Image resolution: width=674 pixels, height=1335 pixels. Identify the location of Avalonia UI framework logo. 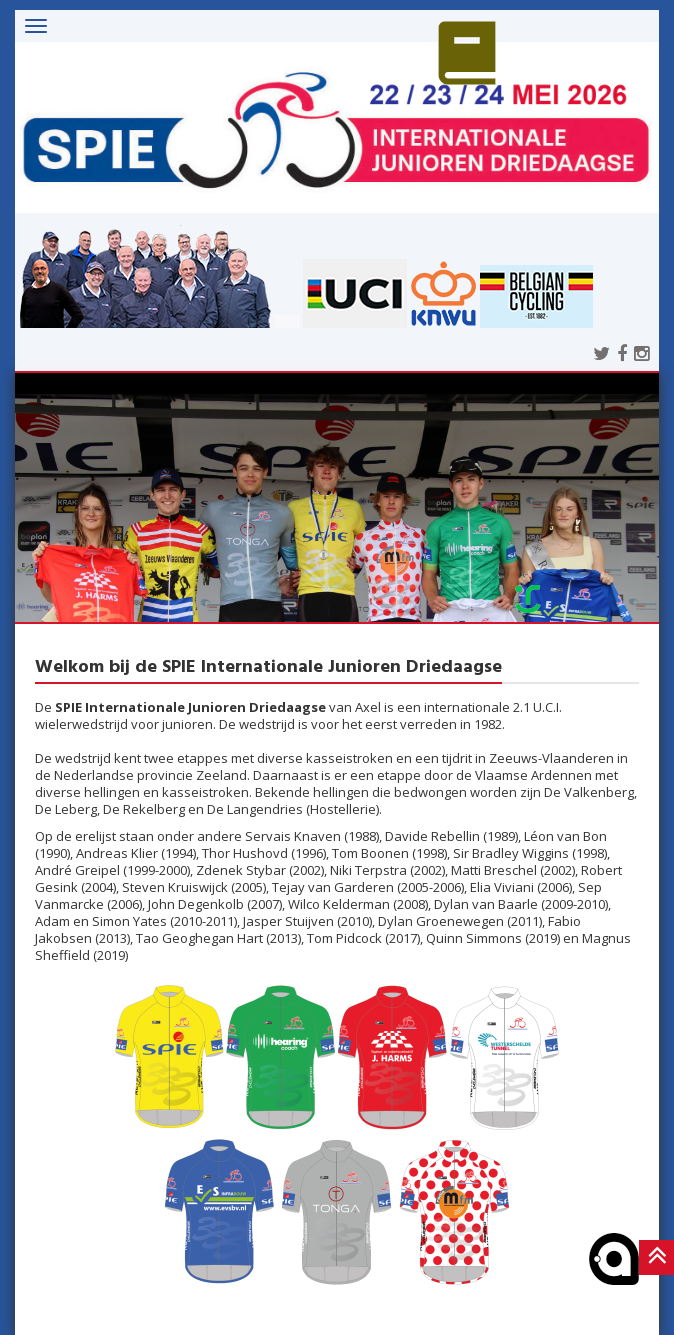
(614, 1259).